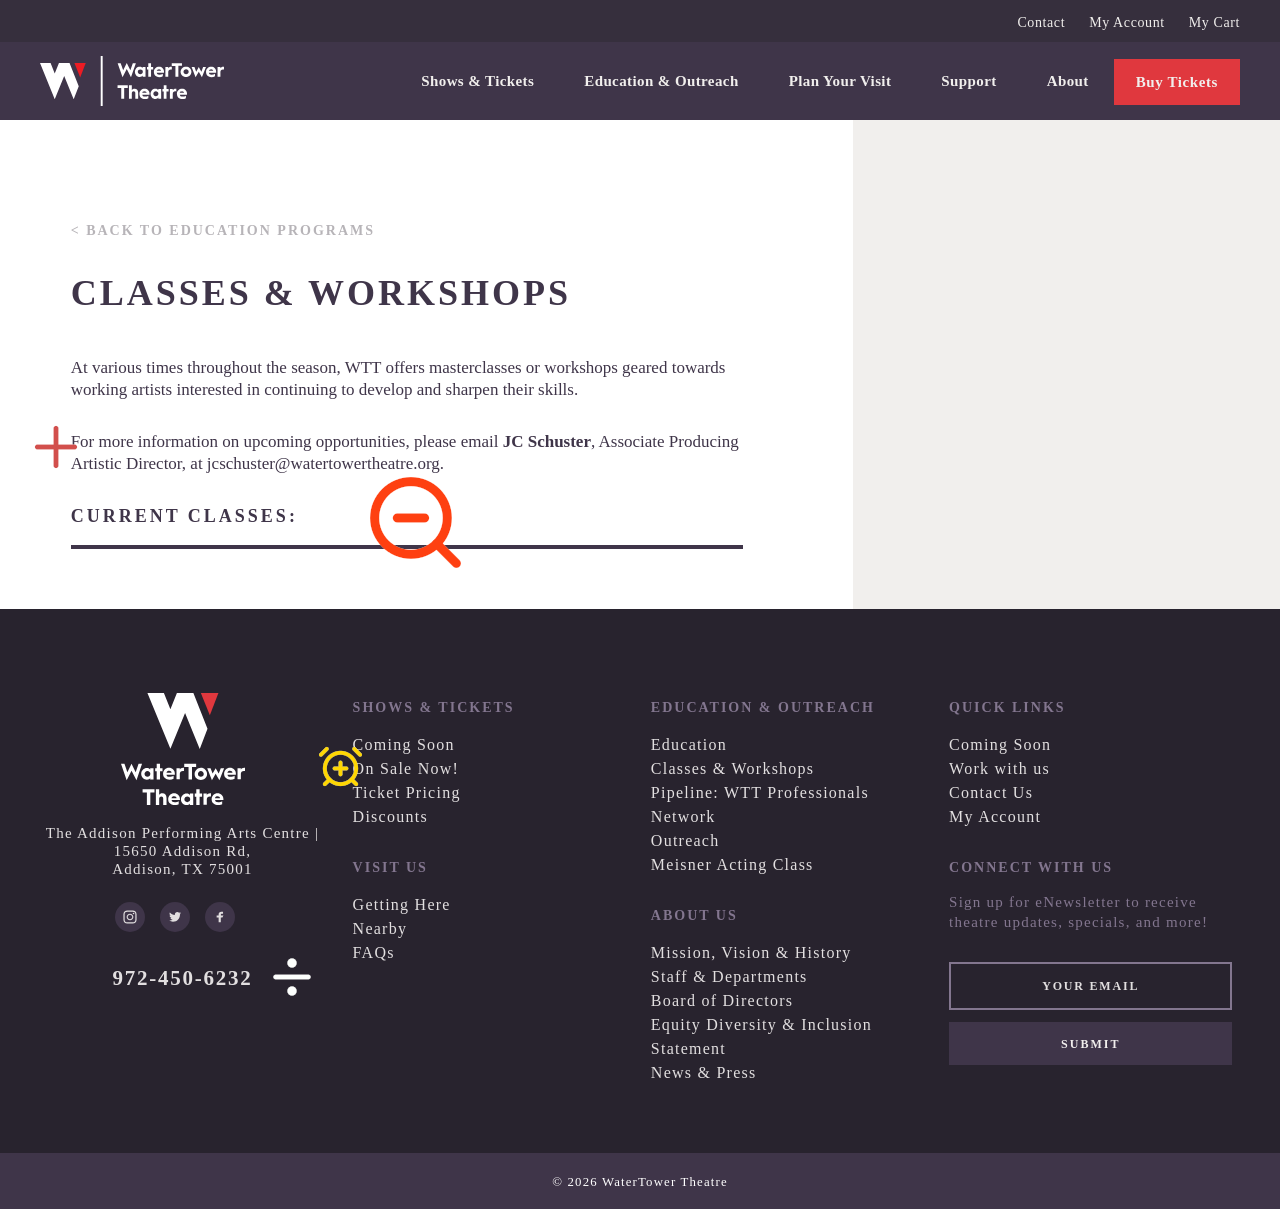  What do you see at coordinates (340, 766) in the screenshot?
I see `add a new alarm` at bounding box center [340, 766].